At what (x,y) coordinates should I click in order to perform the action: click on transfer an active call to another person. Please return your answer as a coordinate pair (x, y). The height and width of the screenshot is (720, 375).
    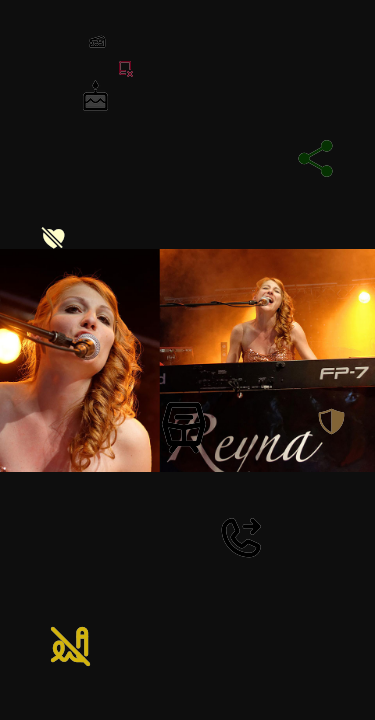
    Looking at the image, I should click on (242, 537).